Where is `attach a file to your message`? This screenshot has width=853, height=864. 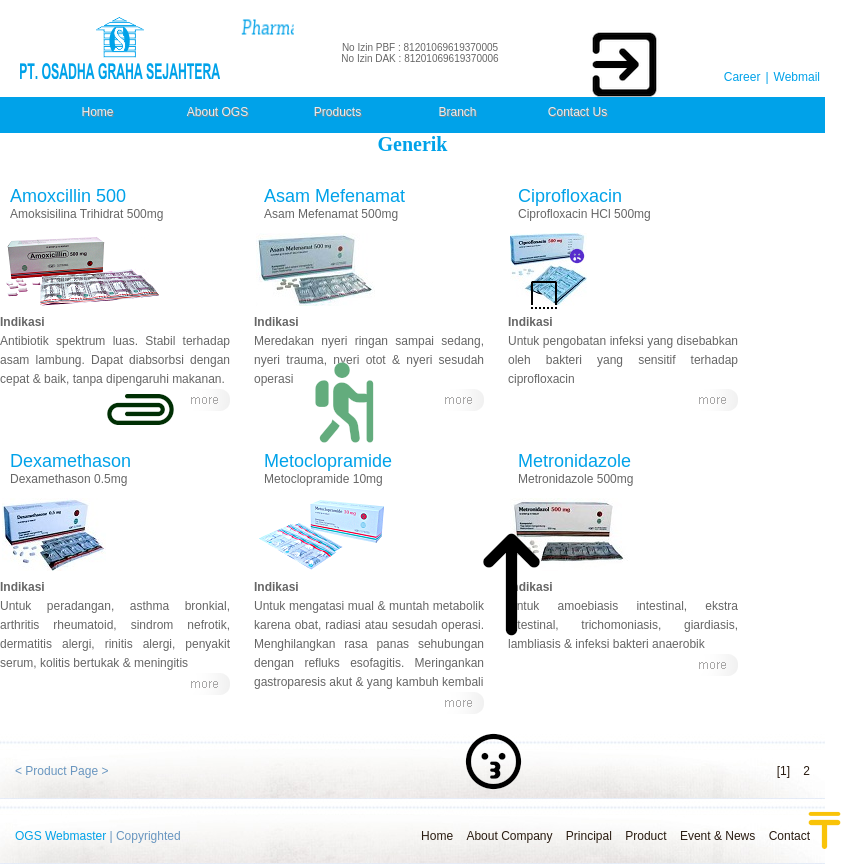 attach a file to your message is located at coordinates (140, 409).